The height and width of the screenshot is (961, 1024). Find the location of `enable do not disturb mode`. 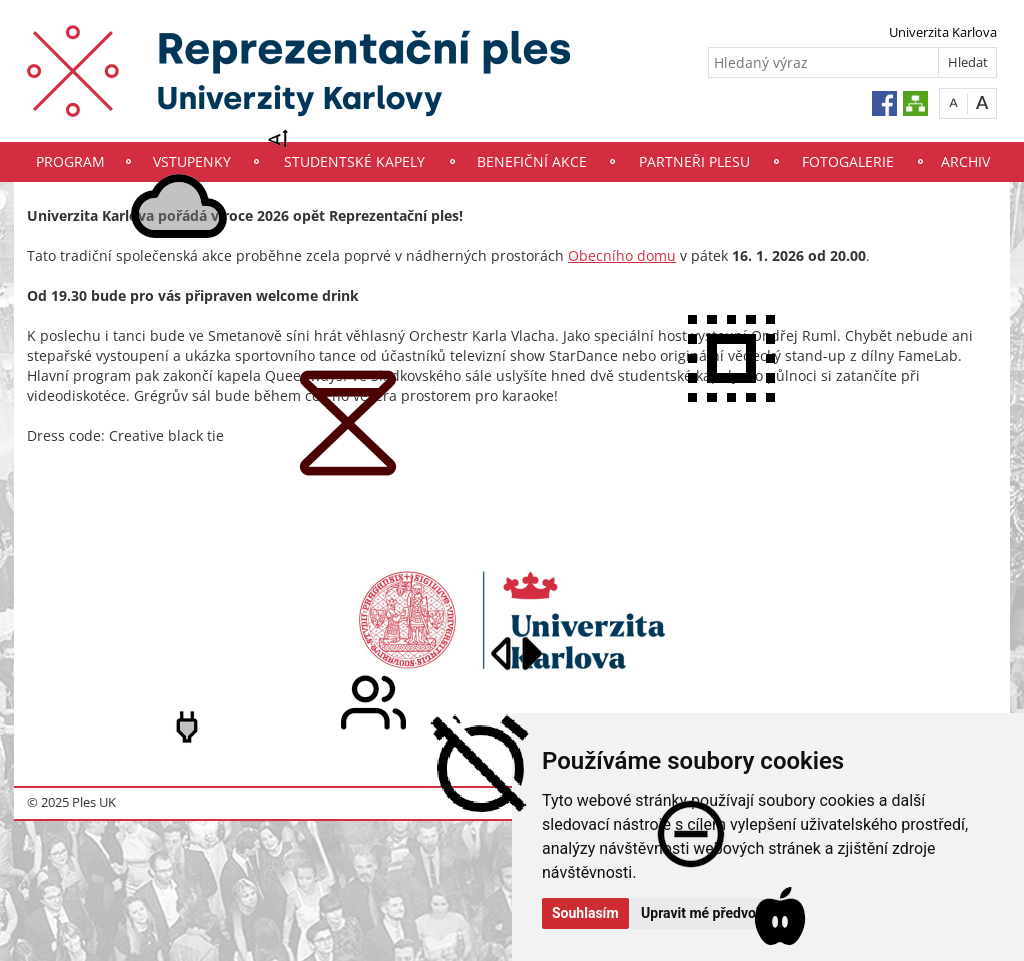

enable do not disturb mode is located at coordinates (691, 834).